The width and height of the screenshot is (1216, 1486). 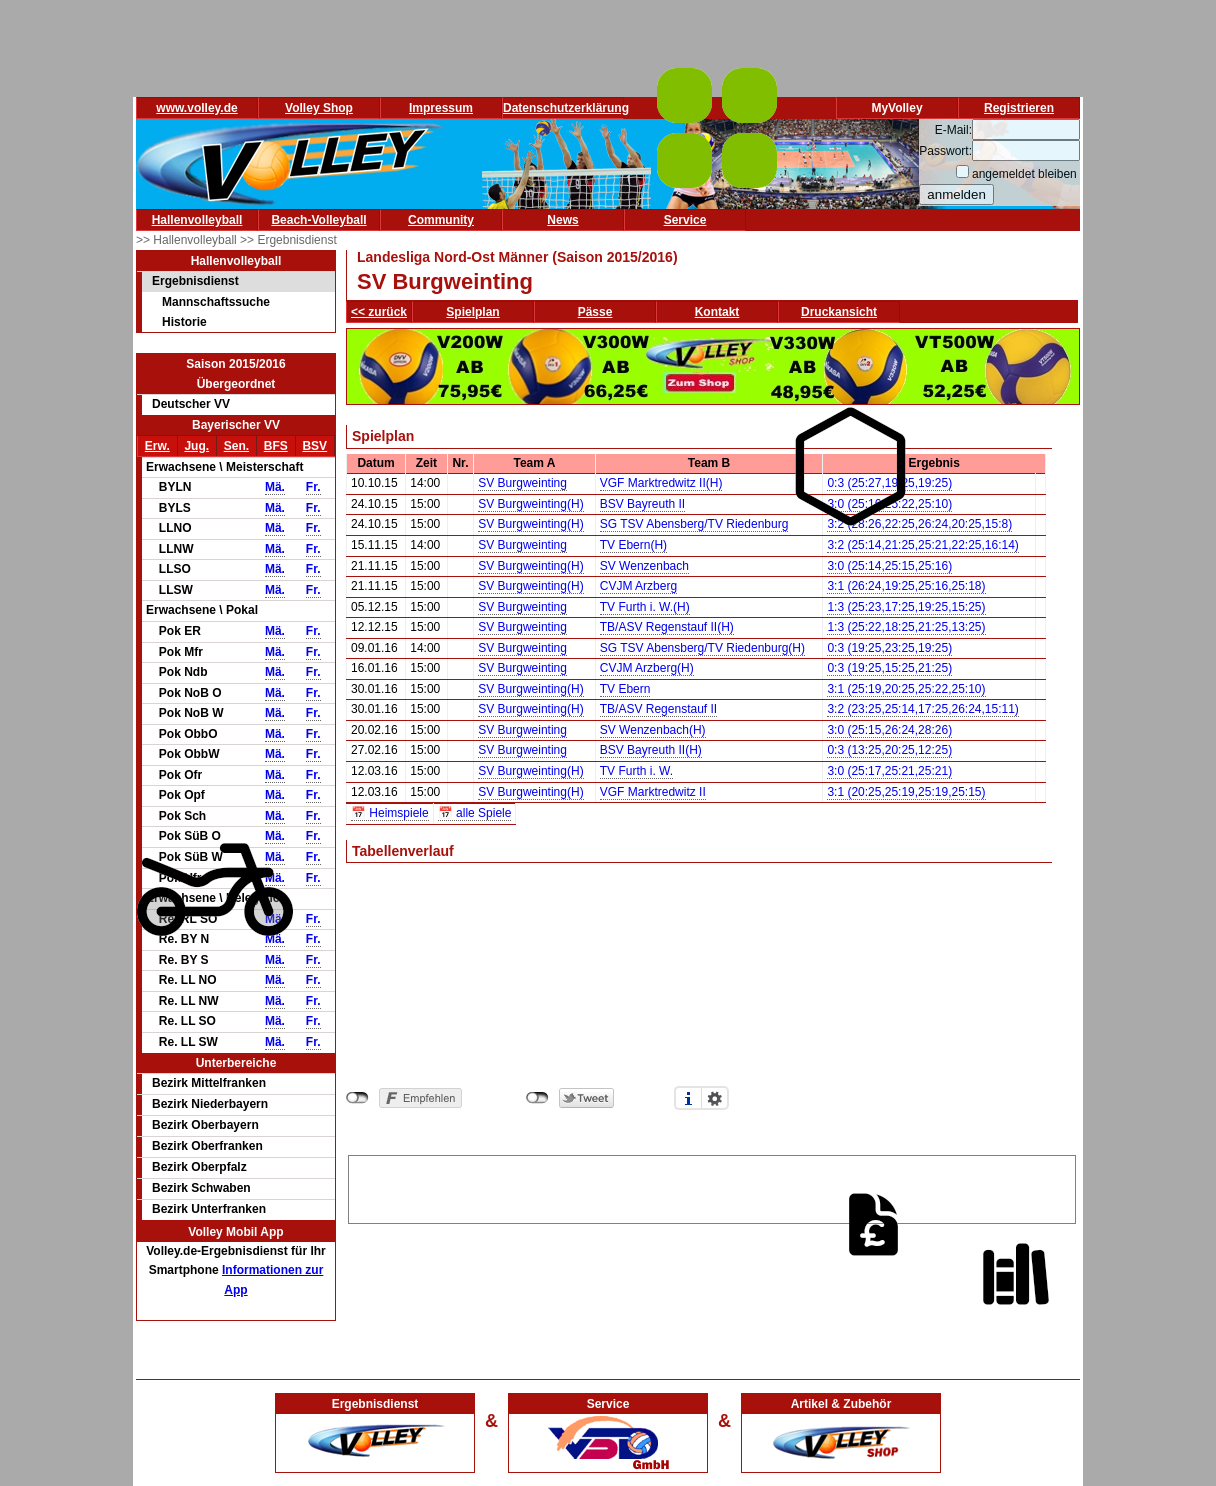 What do you see at coordinates (215, 892) in the screenshot?
I see `select motorcycle as vehicle type` at bounding box center [215, 892].